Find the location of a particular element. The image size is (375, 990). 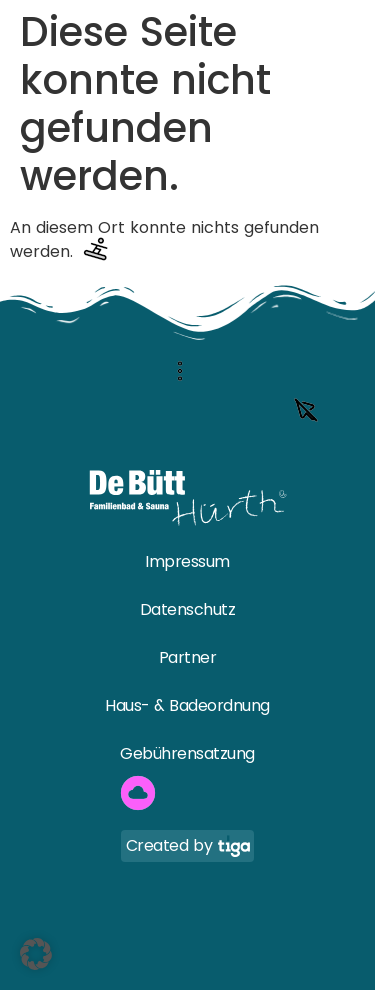

access cloud storage is located at coordinates (138, 793).